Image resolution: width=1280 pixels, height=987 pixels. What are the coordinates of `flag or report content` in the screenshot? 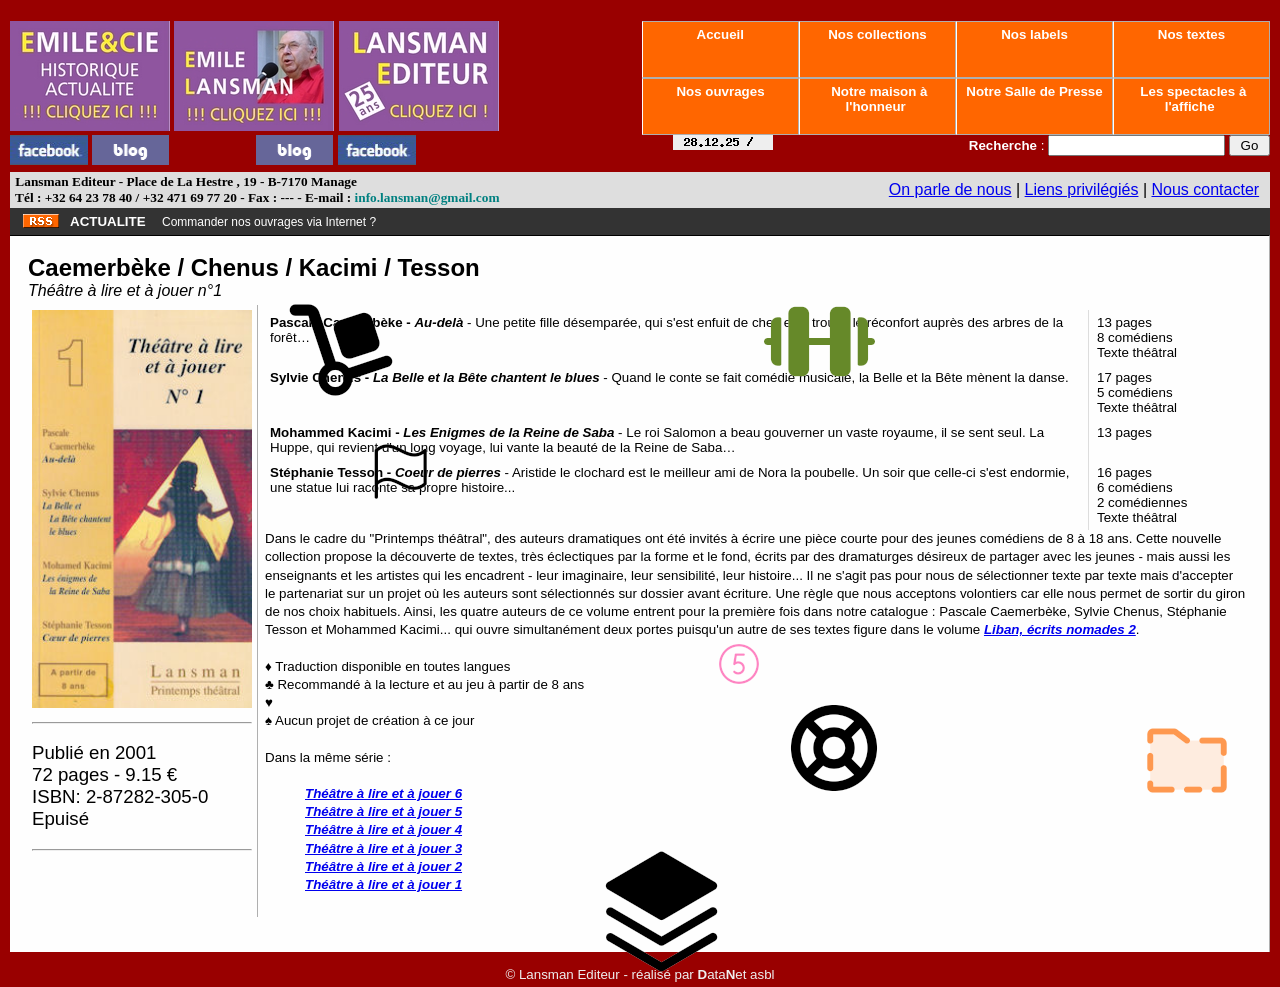 It's located at (398, 470).